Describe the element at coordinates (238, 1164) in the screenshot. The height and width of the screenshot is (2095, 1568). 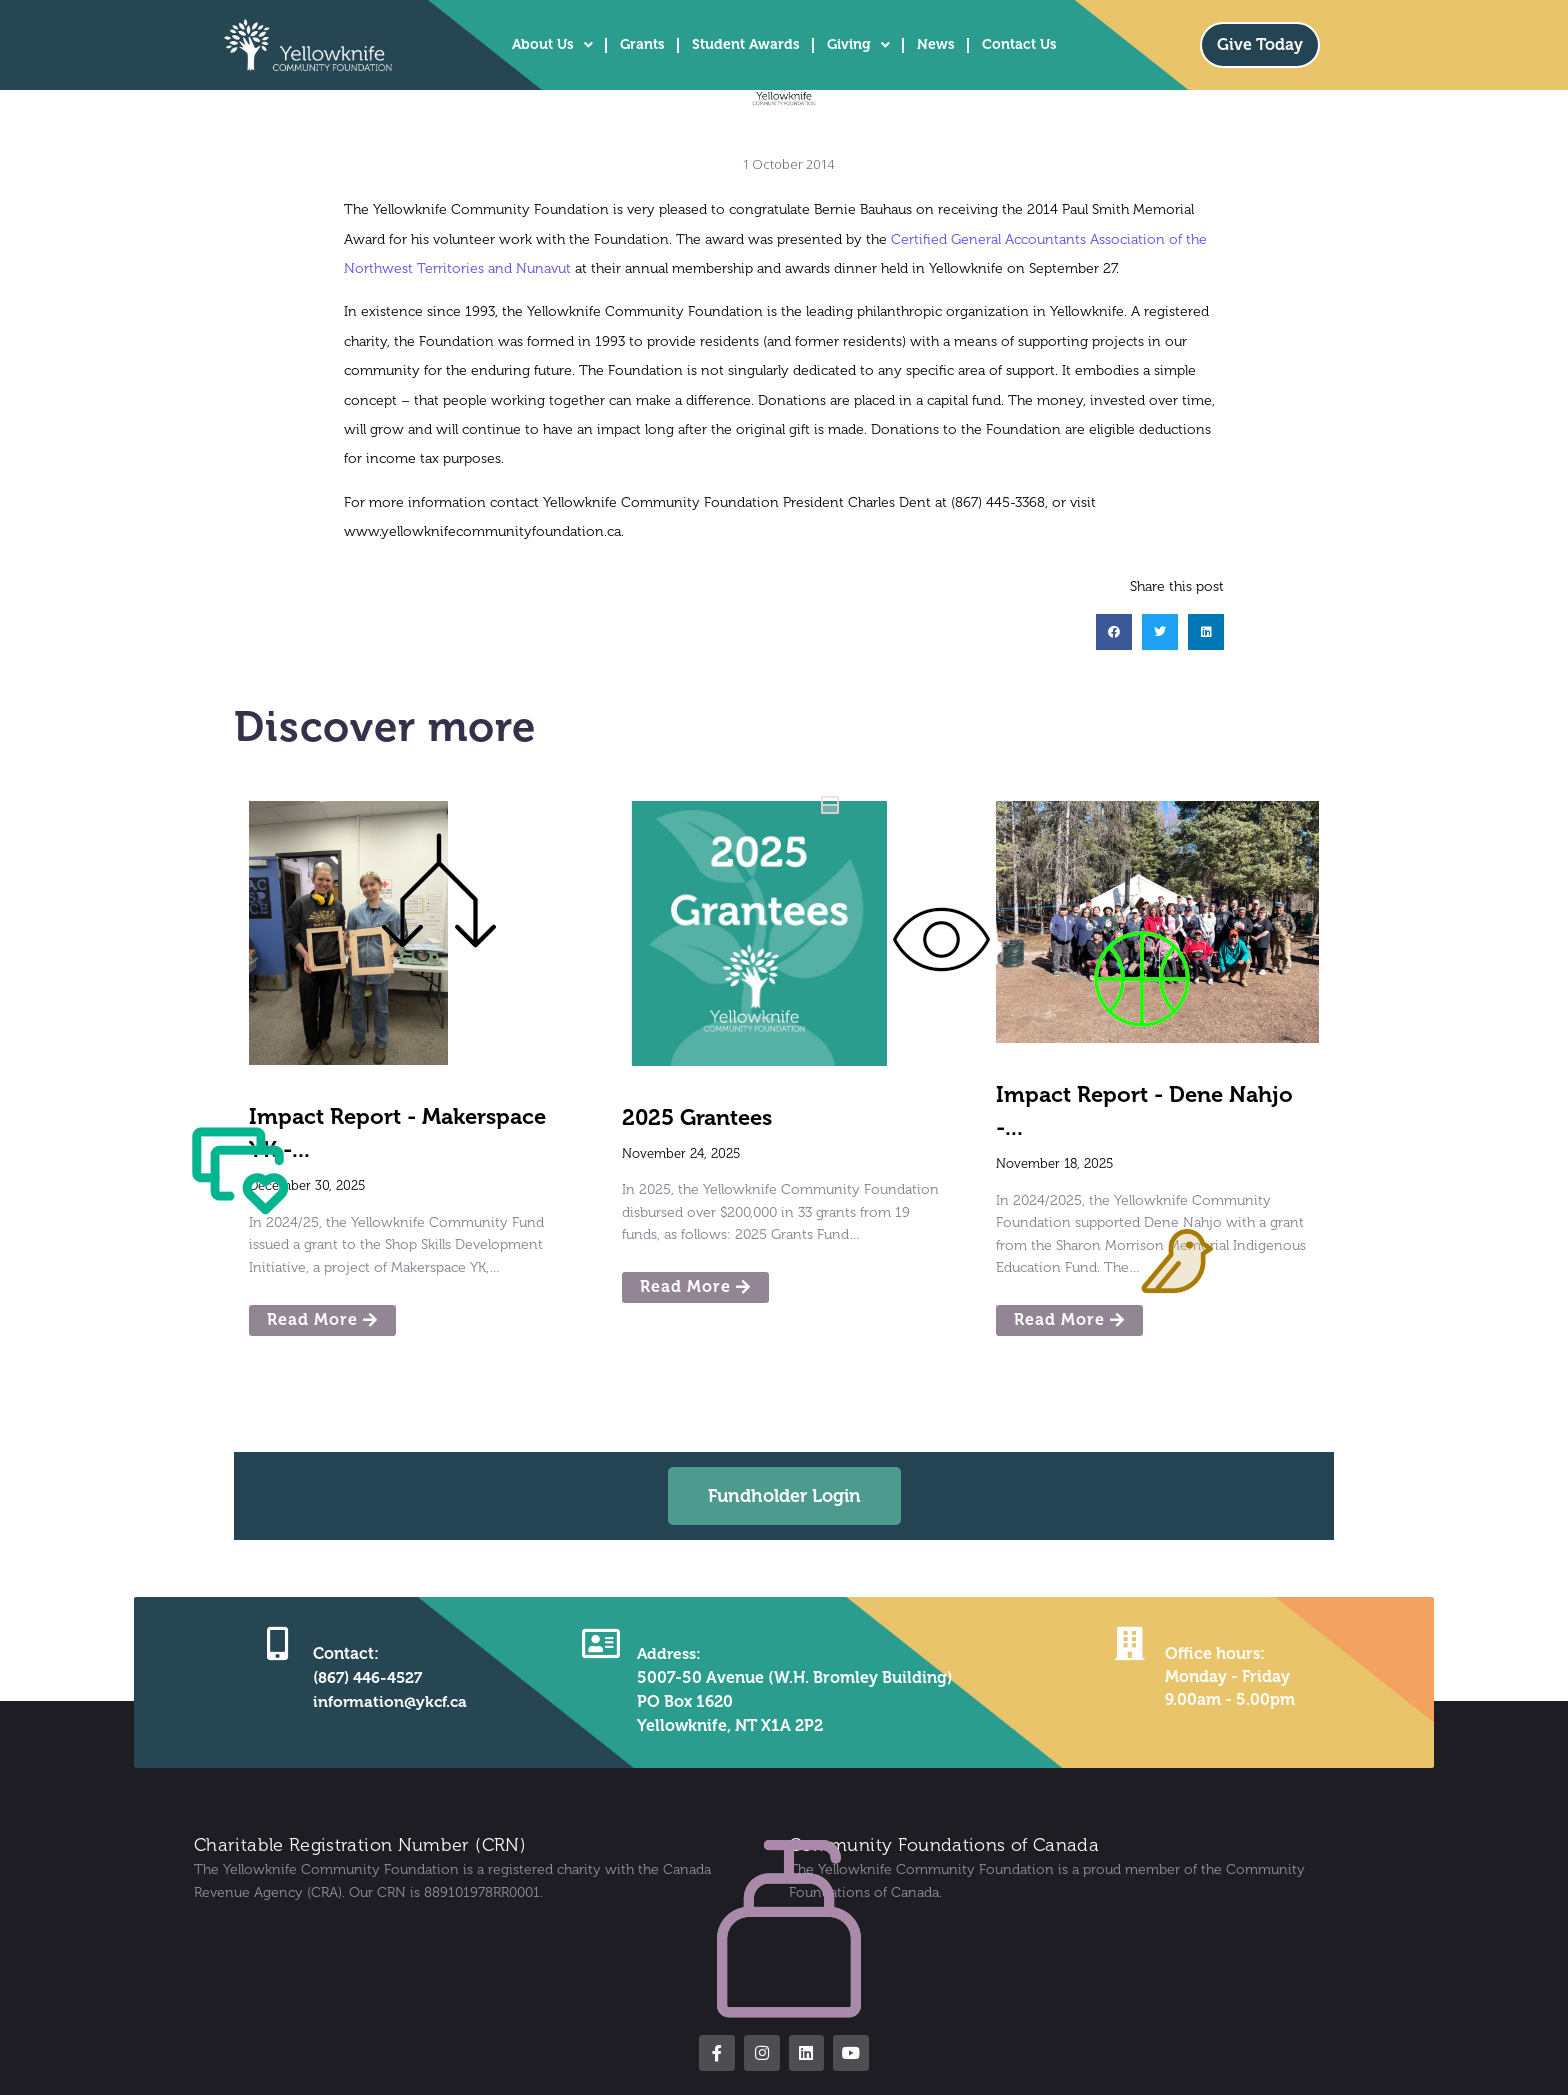
I see `donate or send money to a cause you love` at that location.